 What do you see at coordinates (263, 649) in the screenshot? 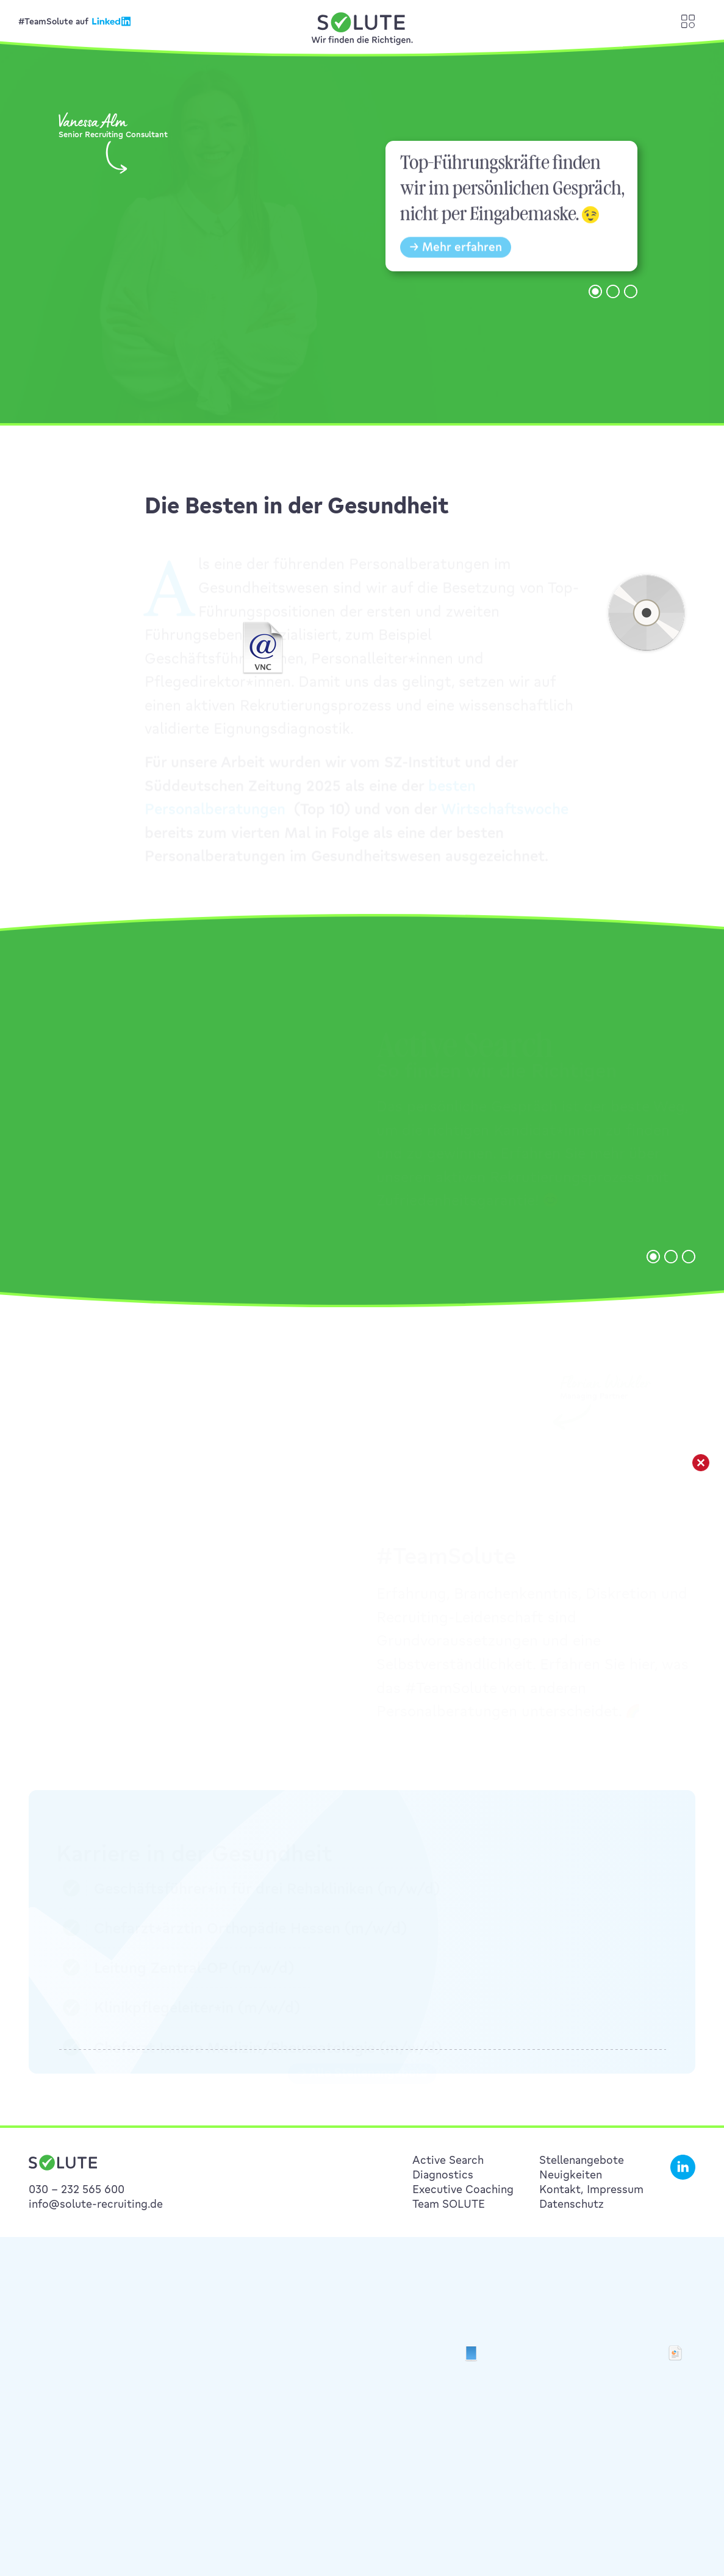
I see `open a VNC remote connection shortcut` at bounding box center [263, 649].